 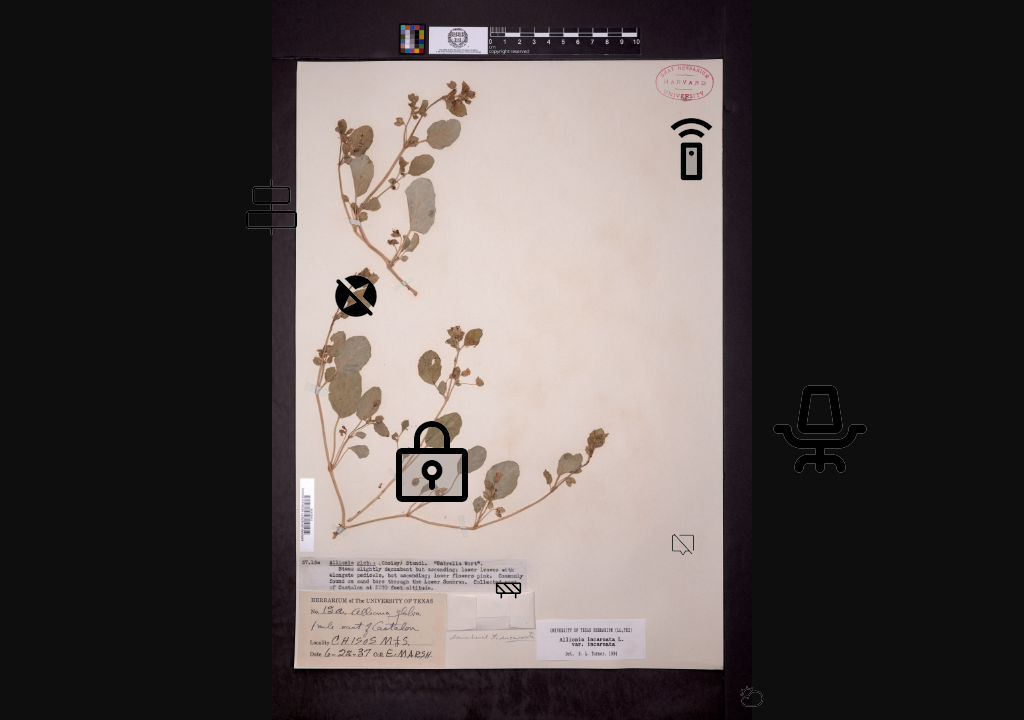 What do you see at coordinates (271, 207) in the screenshot?
I see `align objects to horizontal center` at bounding box center [271, 207].